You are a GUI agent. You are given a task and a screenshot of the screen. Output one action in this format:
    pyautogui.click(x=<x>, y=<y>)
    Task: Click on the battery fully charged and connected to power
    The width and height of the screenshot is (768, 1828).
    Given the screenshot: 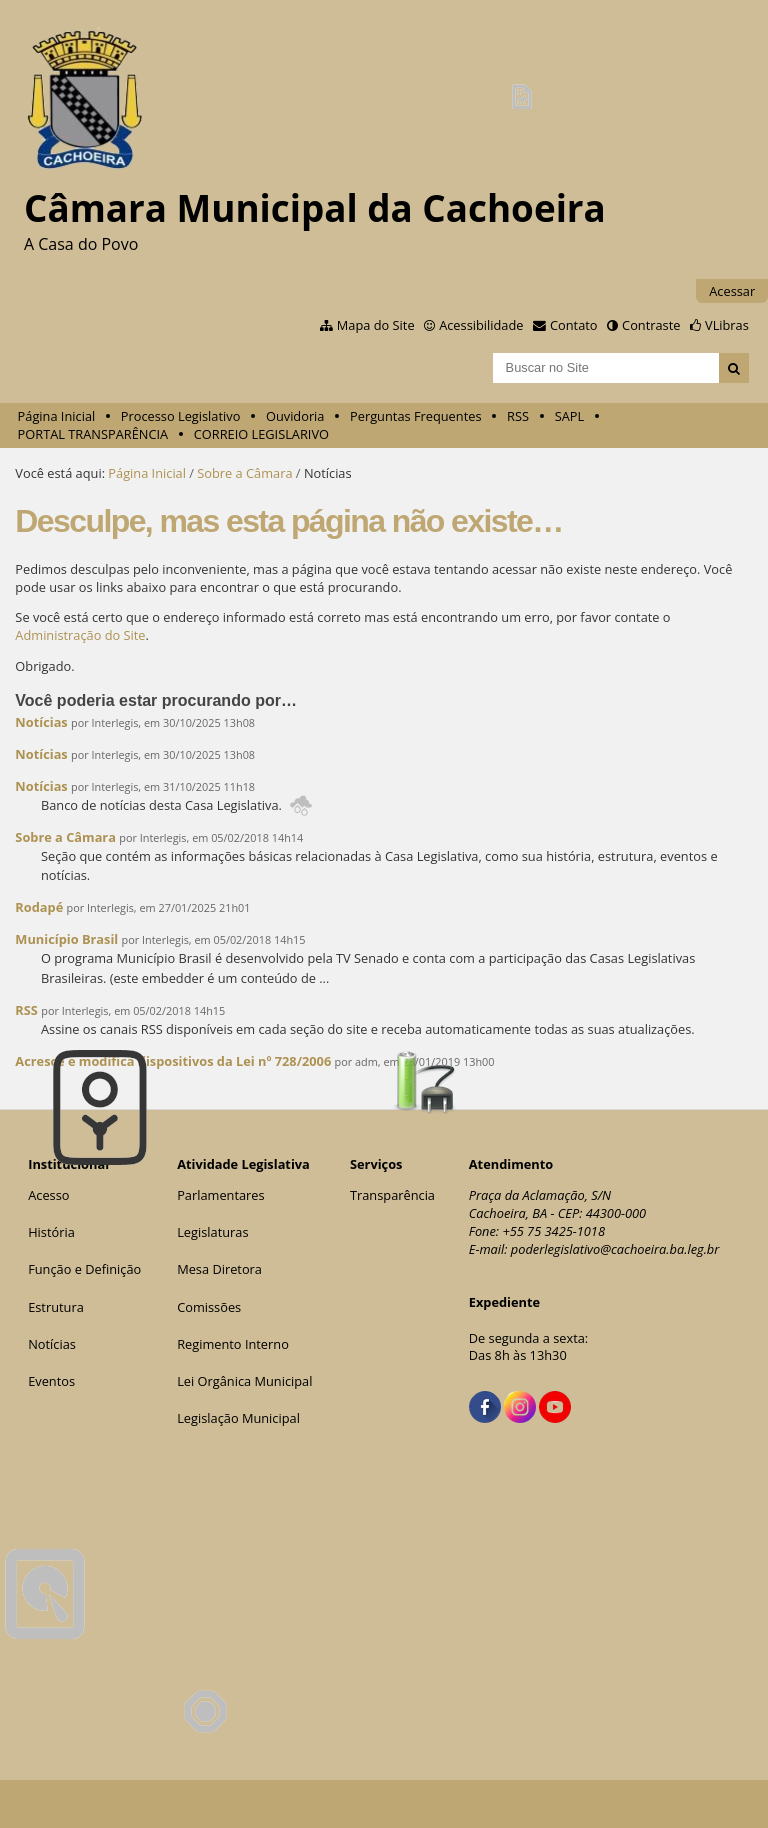 What is the action you would take?
    pyautogui.click(x=422, y=1080)
    